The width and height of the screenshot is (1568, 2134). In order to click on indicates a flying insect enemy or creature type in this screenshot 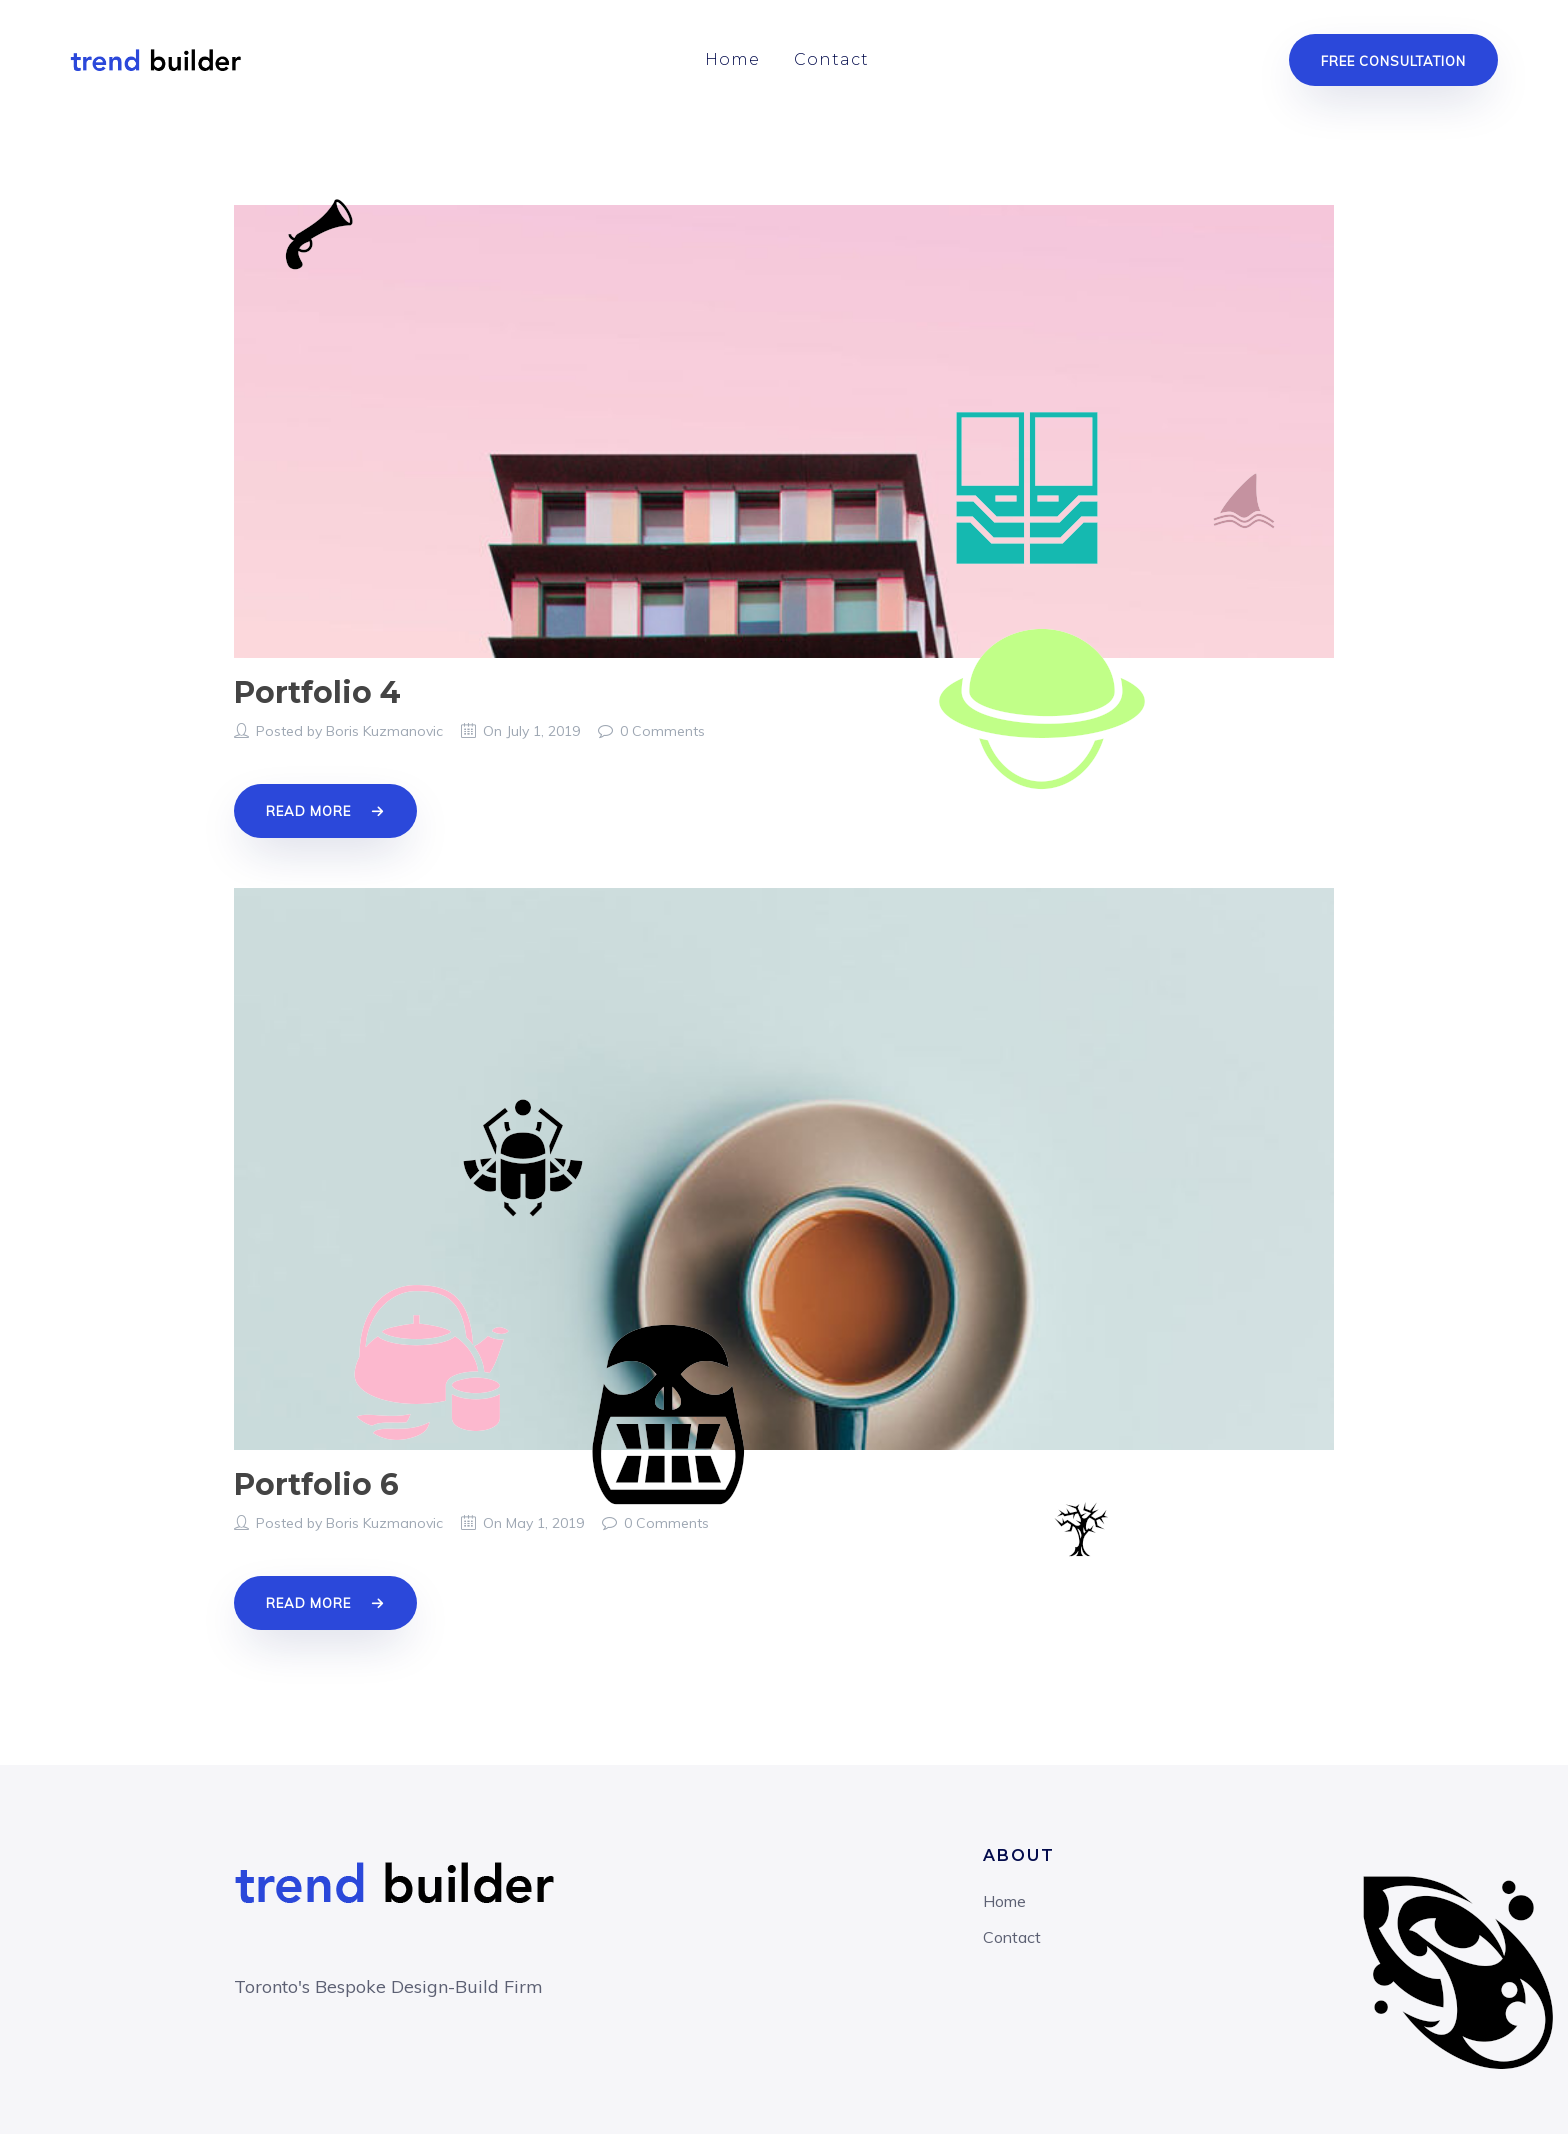, I will do `click(523, 1158)`.